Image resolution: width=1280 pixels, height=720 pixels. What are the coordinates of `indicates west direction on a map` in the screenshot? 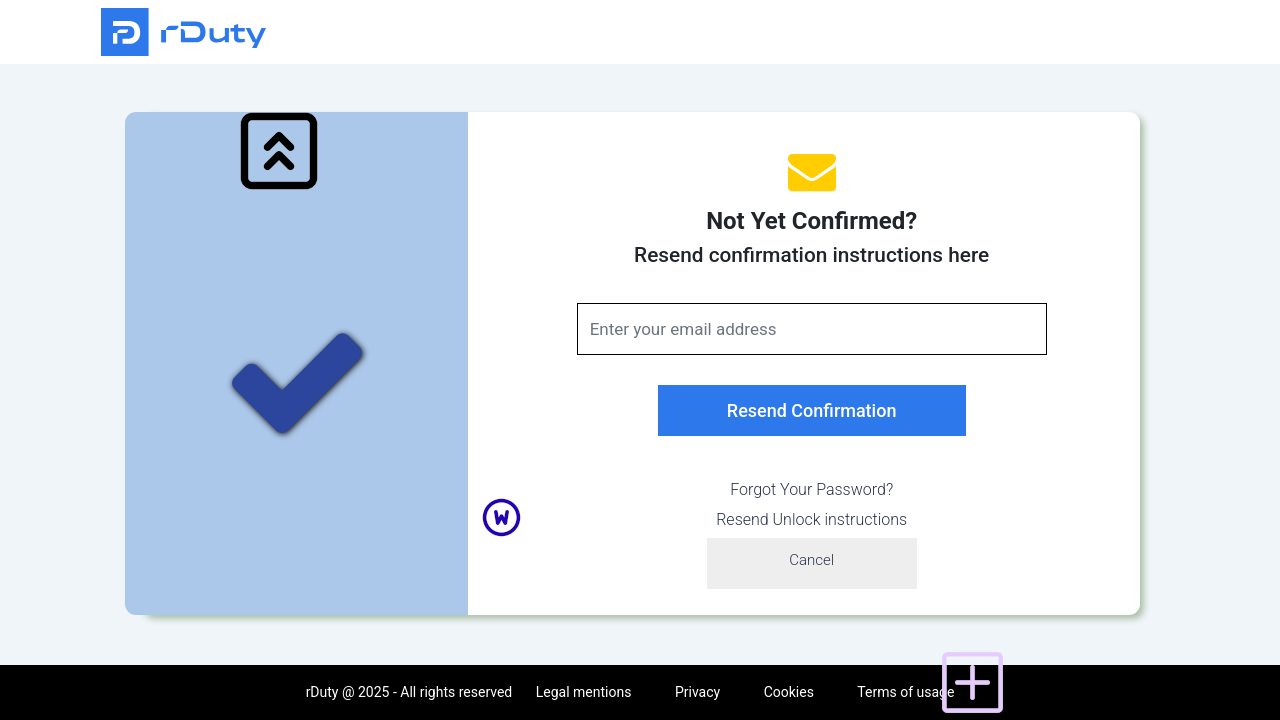 It's located at (501, 517).